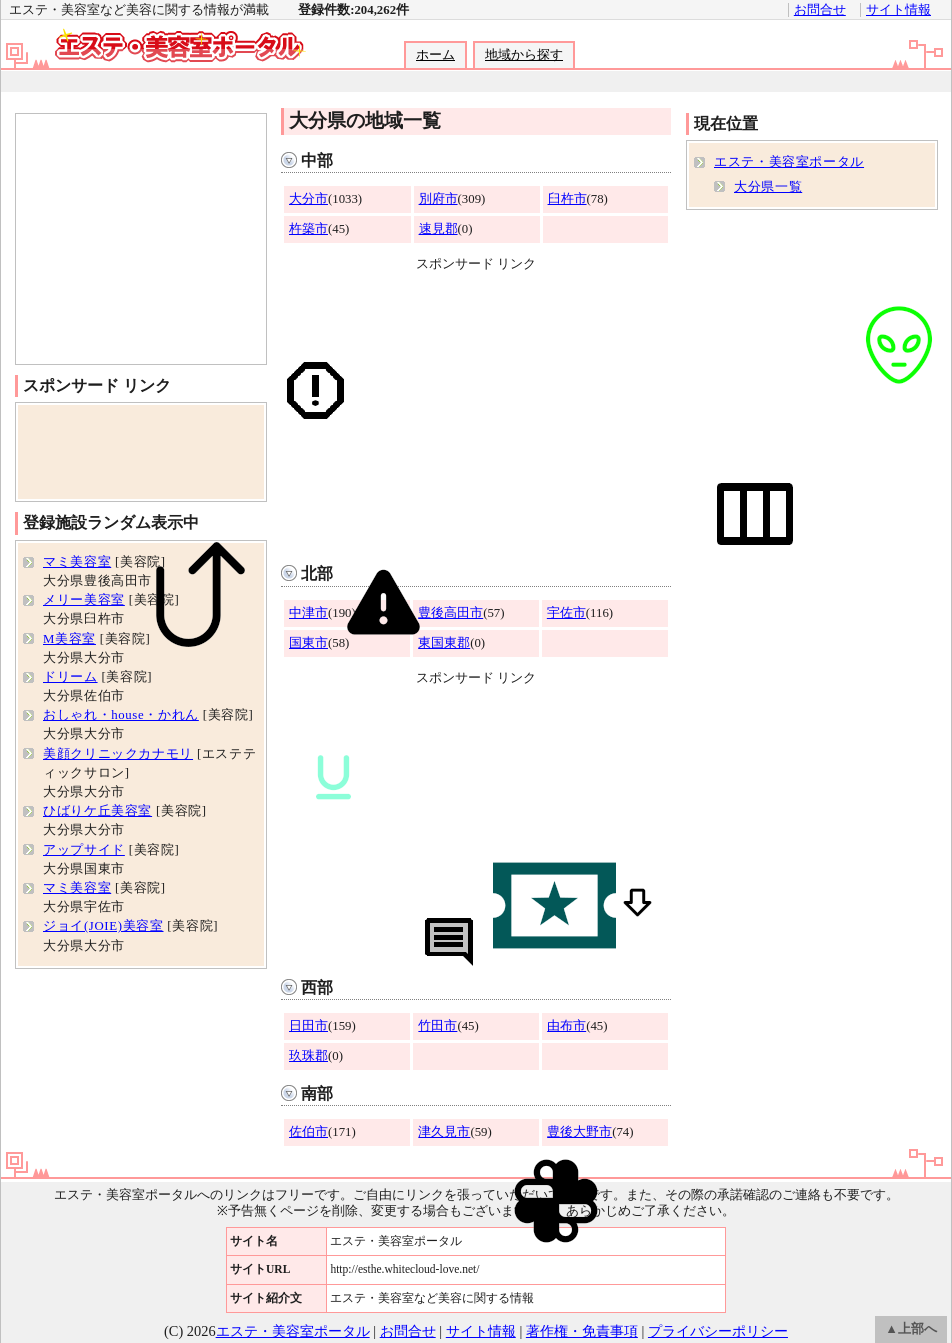 The width and height of the screenshot is (952, 1343). Describe the element at coordinates (196, 594) in the screenshot. I see `redo or repeat last action` at that location.